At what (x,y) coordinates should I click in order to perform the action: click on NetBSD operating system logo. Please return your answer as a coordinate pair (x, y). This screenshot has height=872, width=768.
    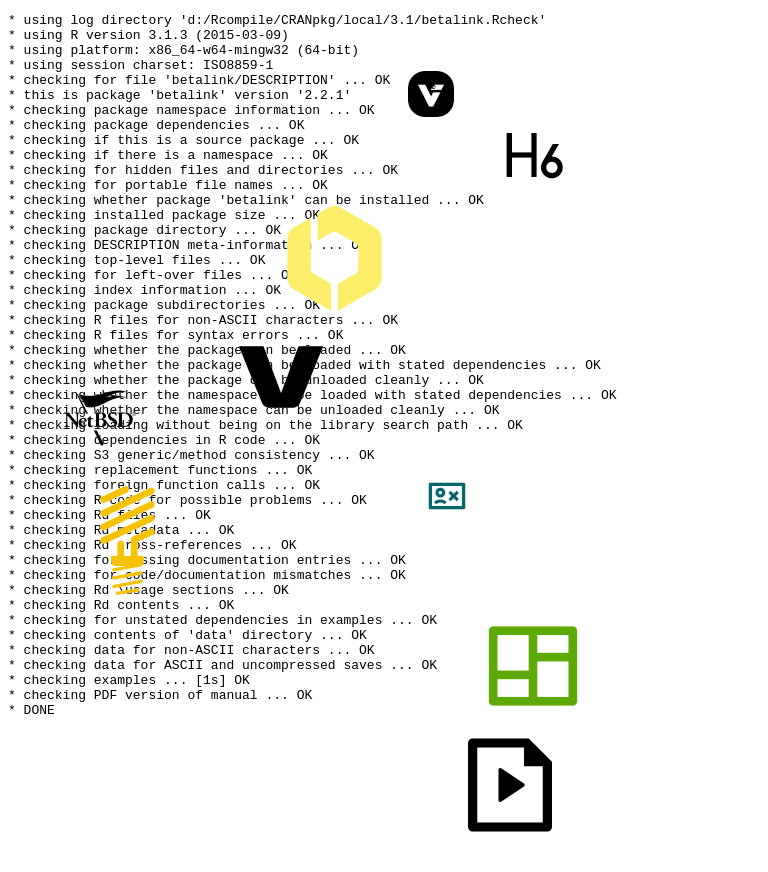
    Looking at the image, I should click on (100, 418).